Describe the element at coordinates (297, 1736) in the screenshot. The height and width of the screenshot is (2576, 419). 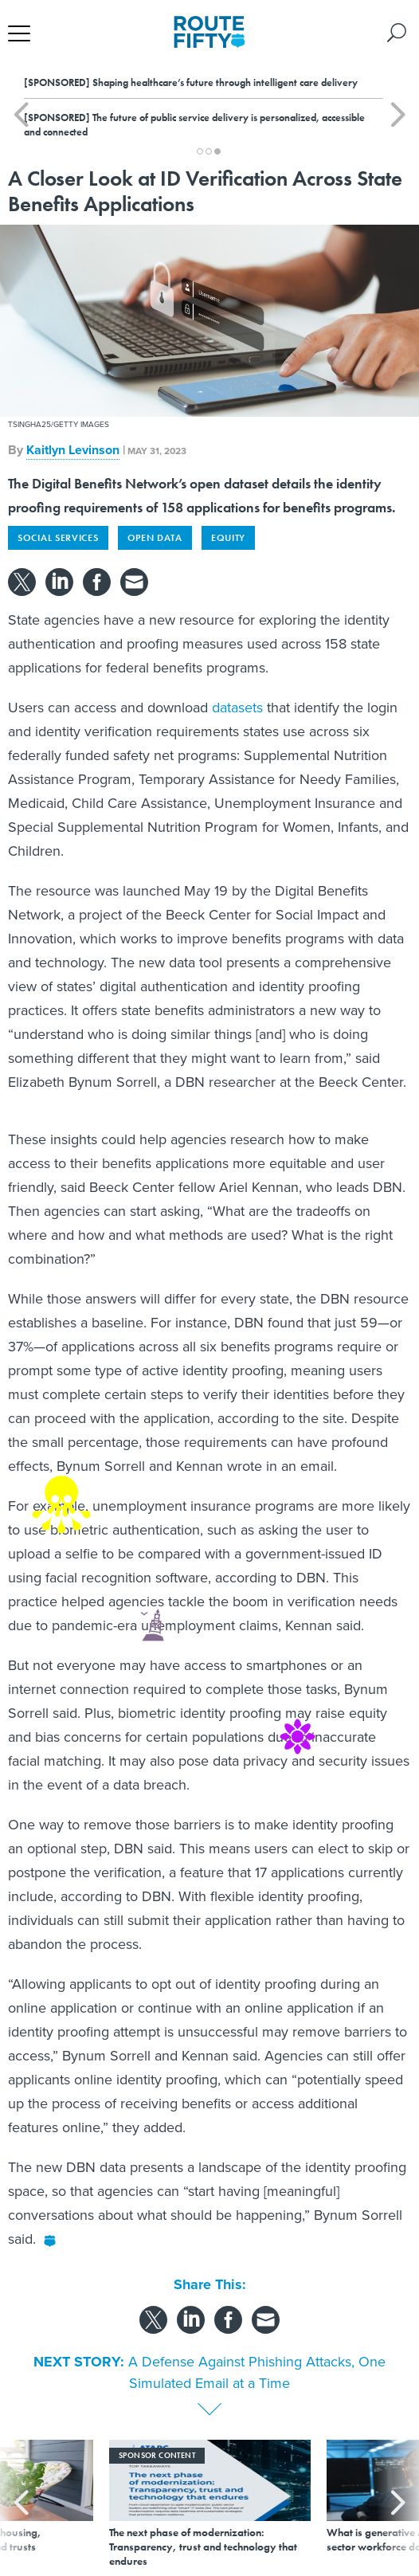
I see `decorative floral badge or achievement emblem` at that location.